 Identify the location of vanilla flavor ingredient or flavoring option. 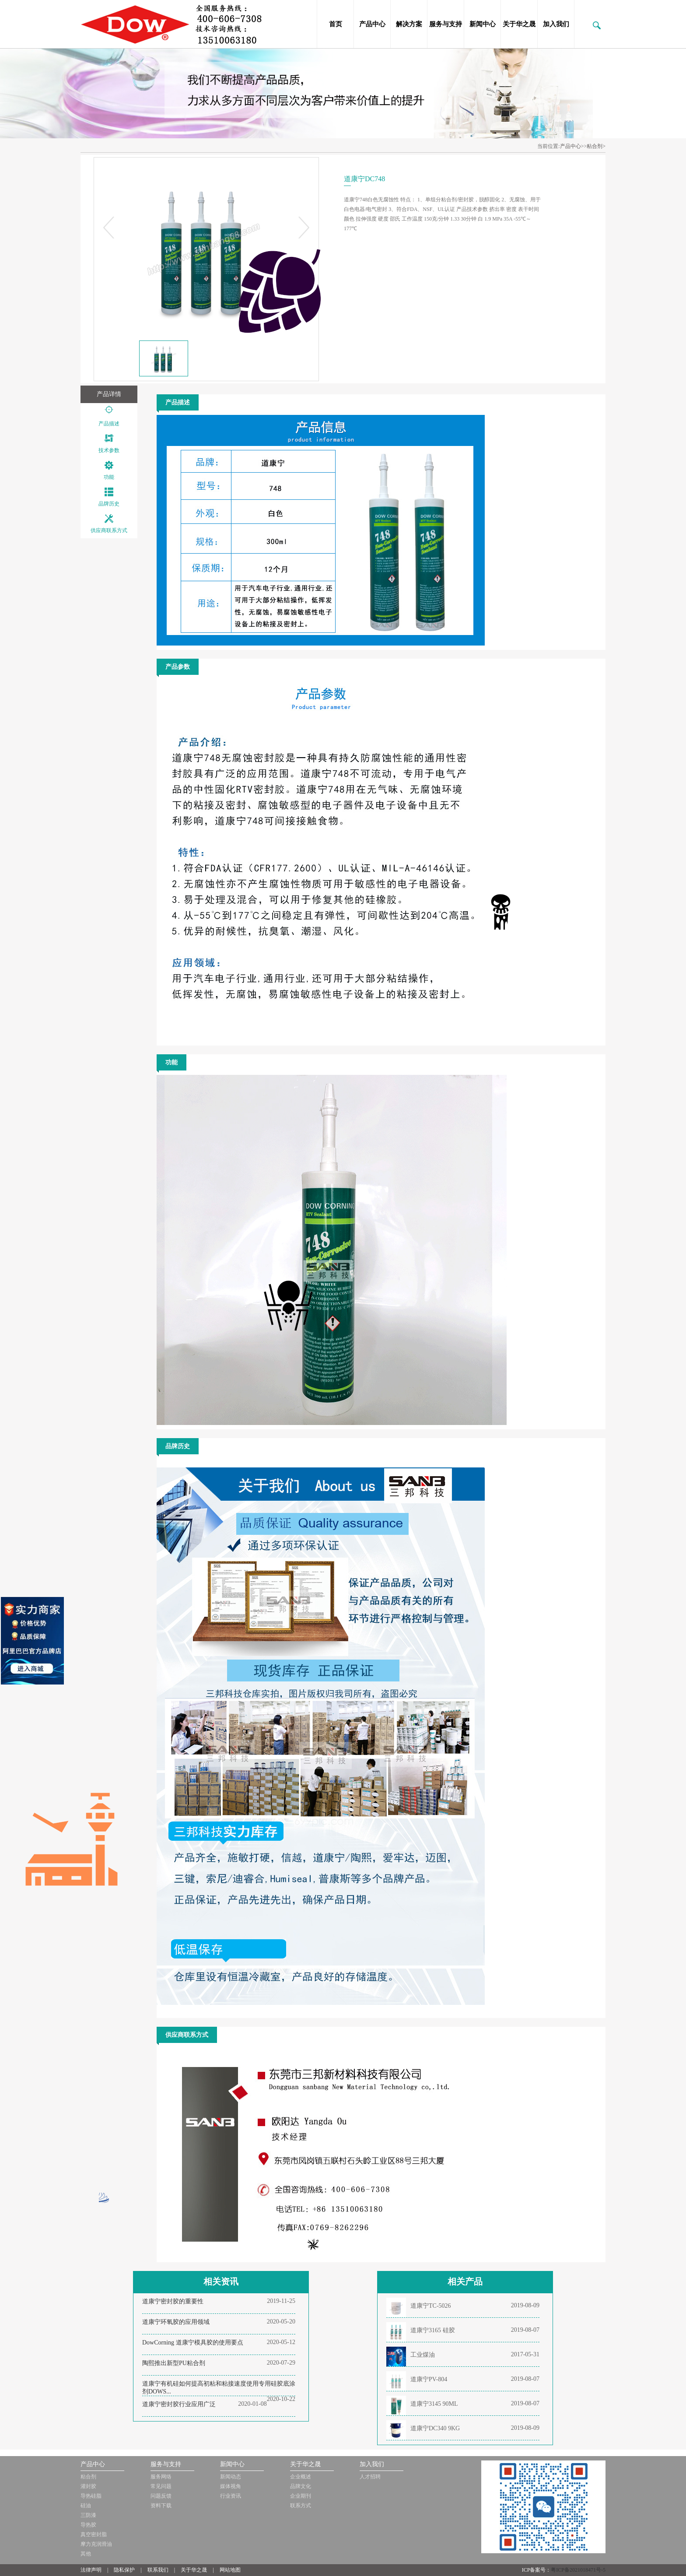
(313, 2244).